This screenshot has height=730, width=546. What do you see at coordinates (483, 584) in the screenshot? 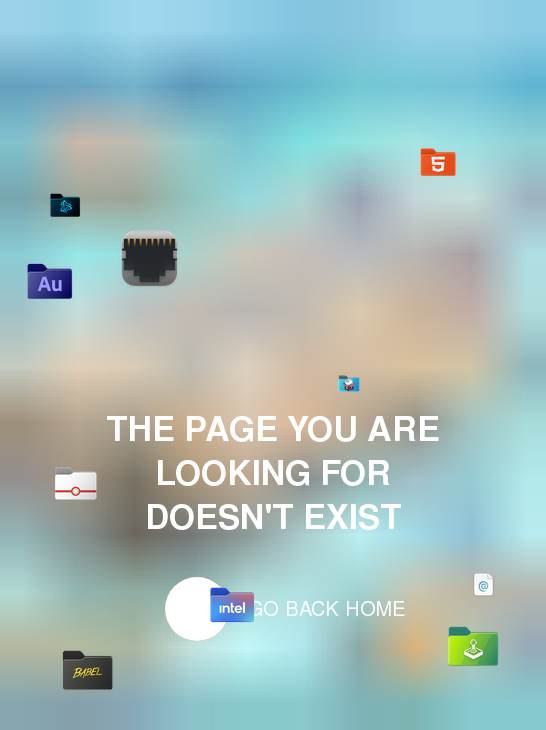
I see `an email message file` at bounding box center [483, 584].